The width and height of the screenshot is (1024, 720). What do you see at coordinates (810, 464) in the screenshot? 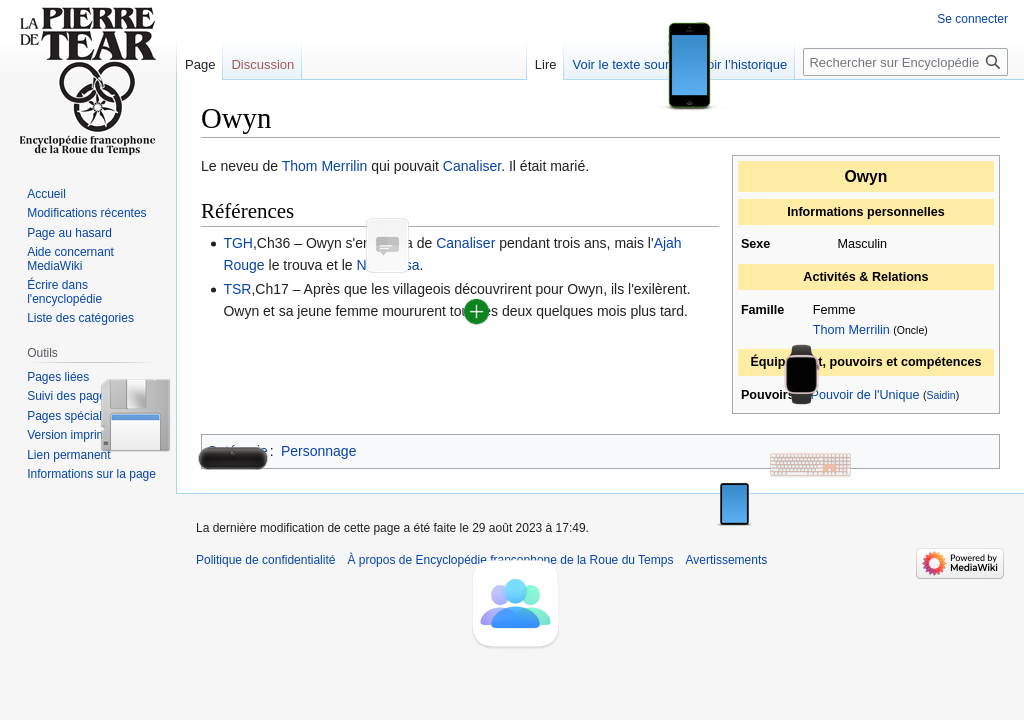
I see `connect to a wireless bluetooth keyboard` at bounding box center [810, 464].